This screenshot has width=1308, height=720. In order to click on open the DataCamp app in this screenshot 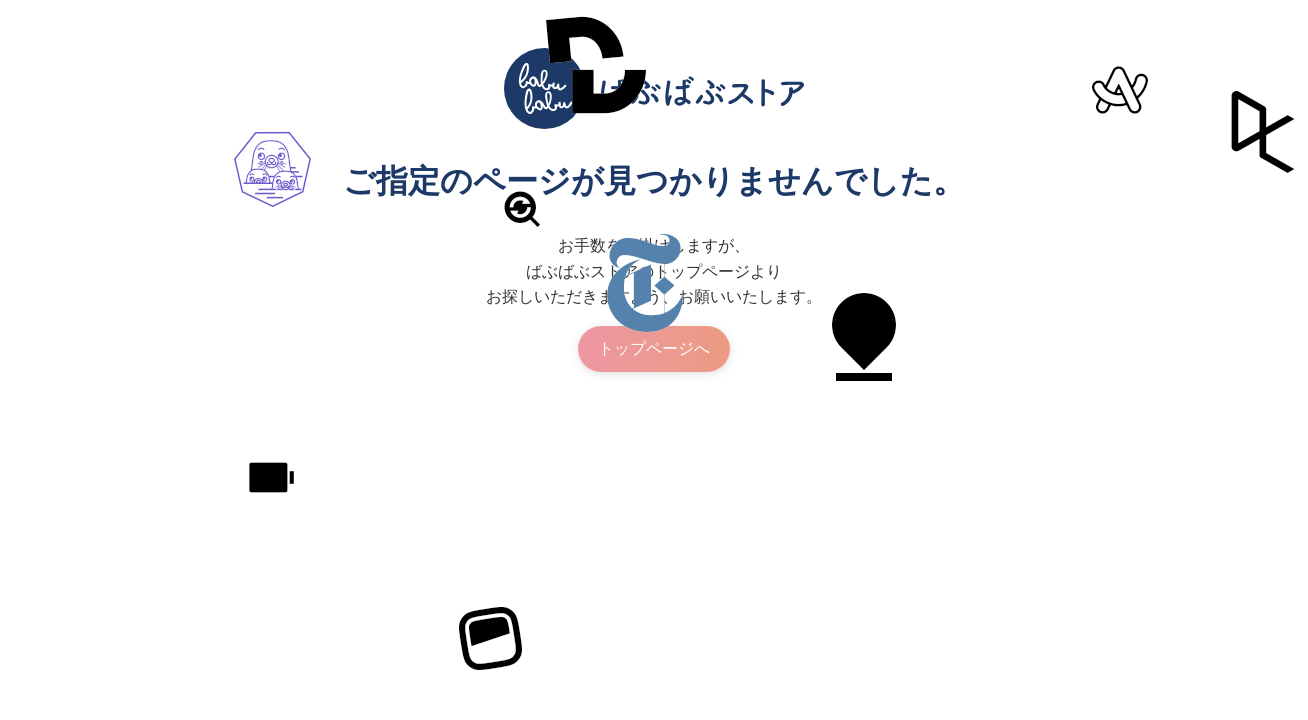, I will do `click(1263, 132)`.